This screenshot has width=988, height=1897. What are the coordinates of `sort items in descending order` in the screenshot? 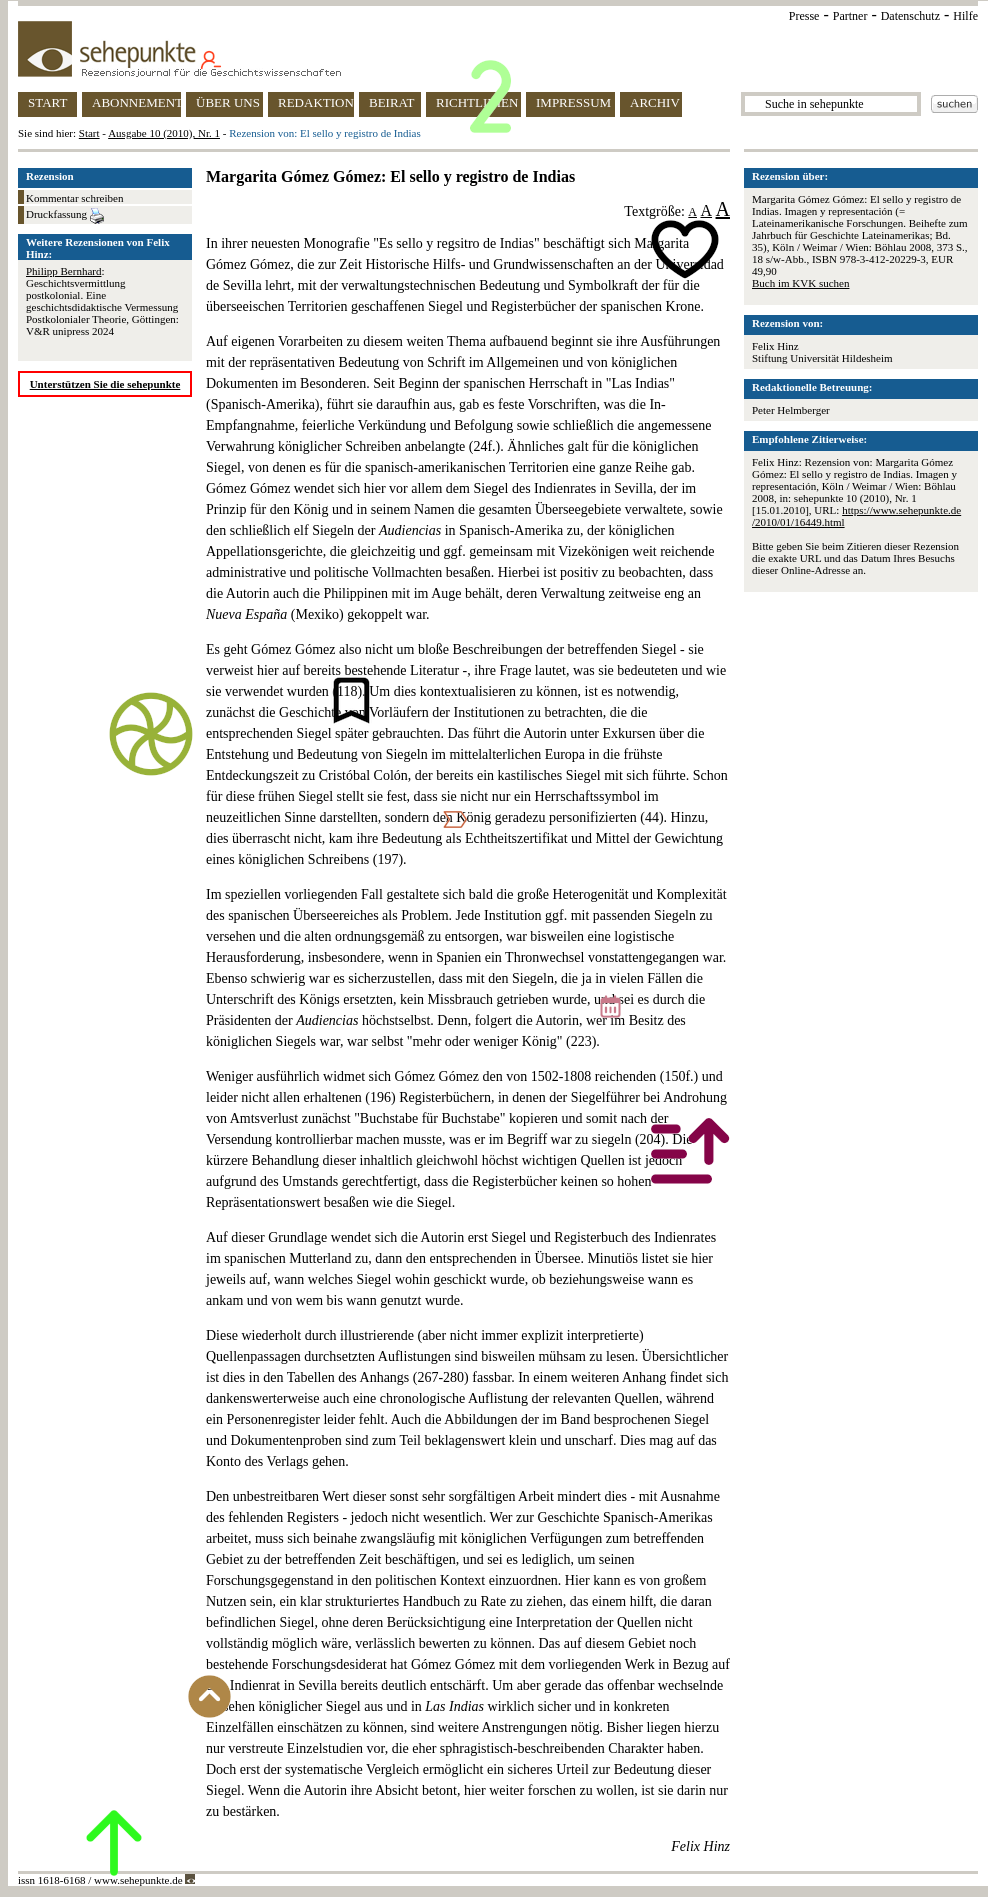 It's located at (687, 1154).